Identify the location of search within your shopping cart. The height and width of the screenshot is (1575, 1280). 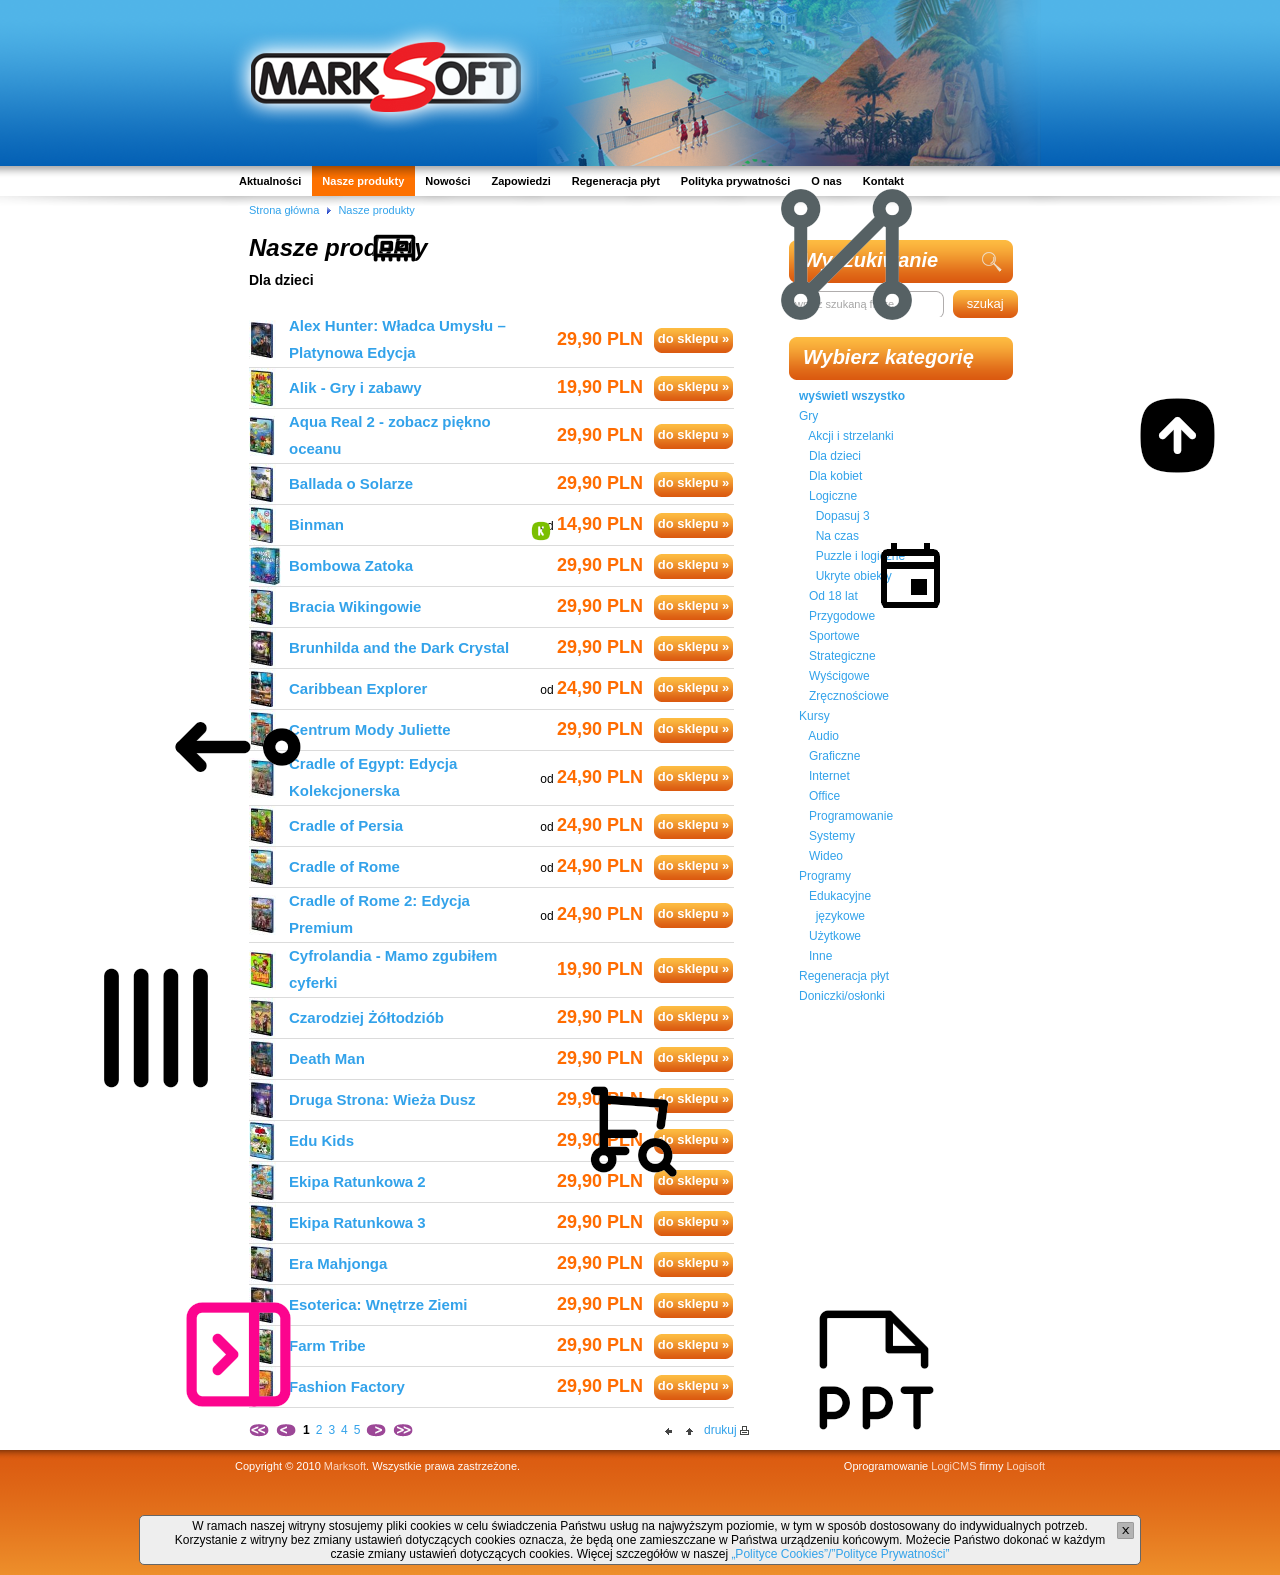
(629, 1129).